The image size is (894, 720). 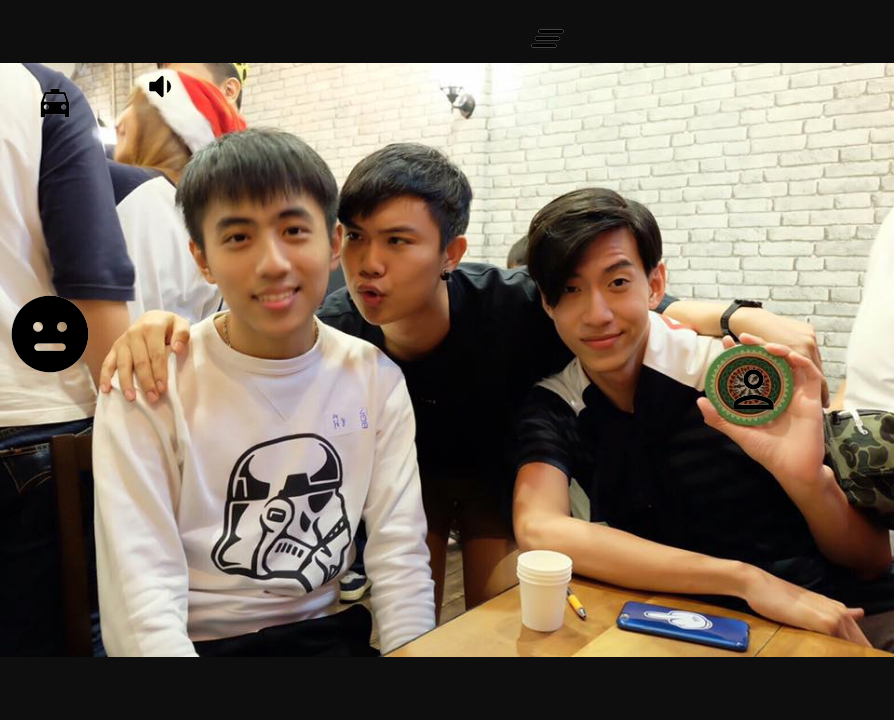 What do you see at coordinates (55, 103) in the screenshot?
I see `request a taxi or rideshare` at bounding box center [55, 103].